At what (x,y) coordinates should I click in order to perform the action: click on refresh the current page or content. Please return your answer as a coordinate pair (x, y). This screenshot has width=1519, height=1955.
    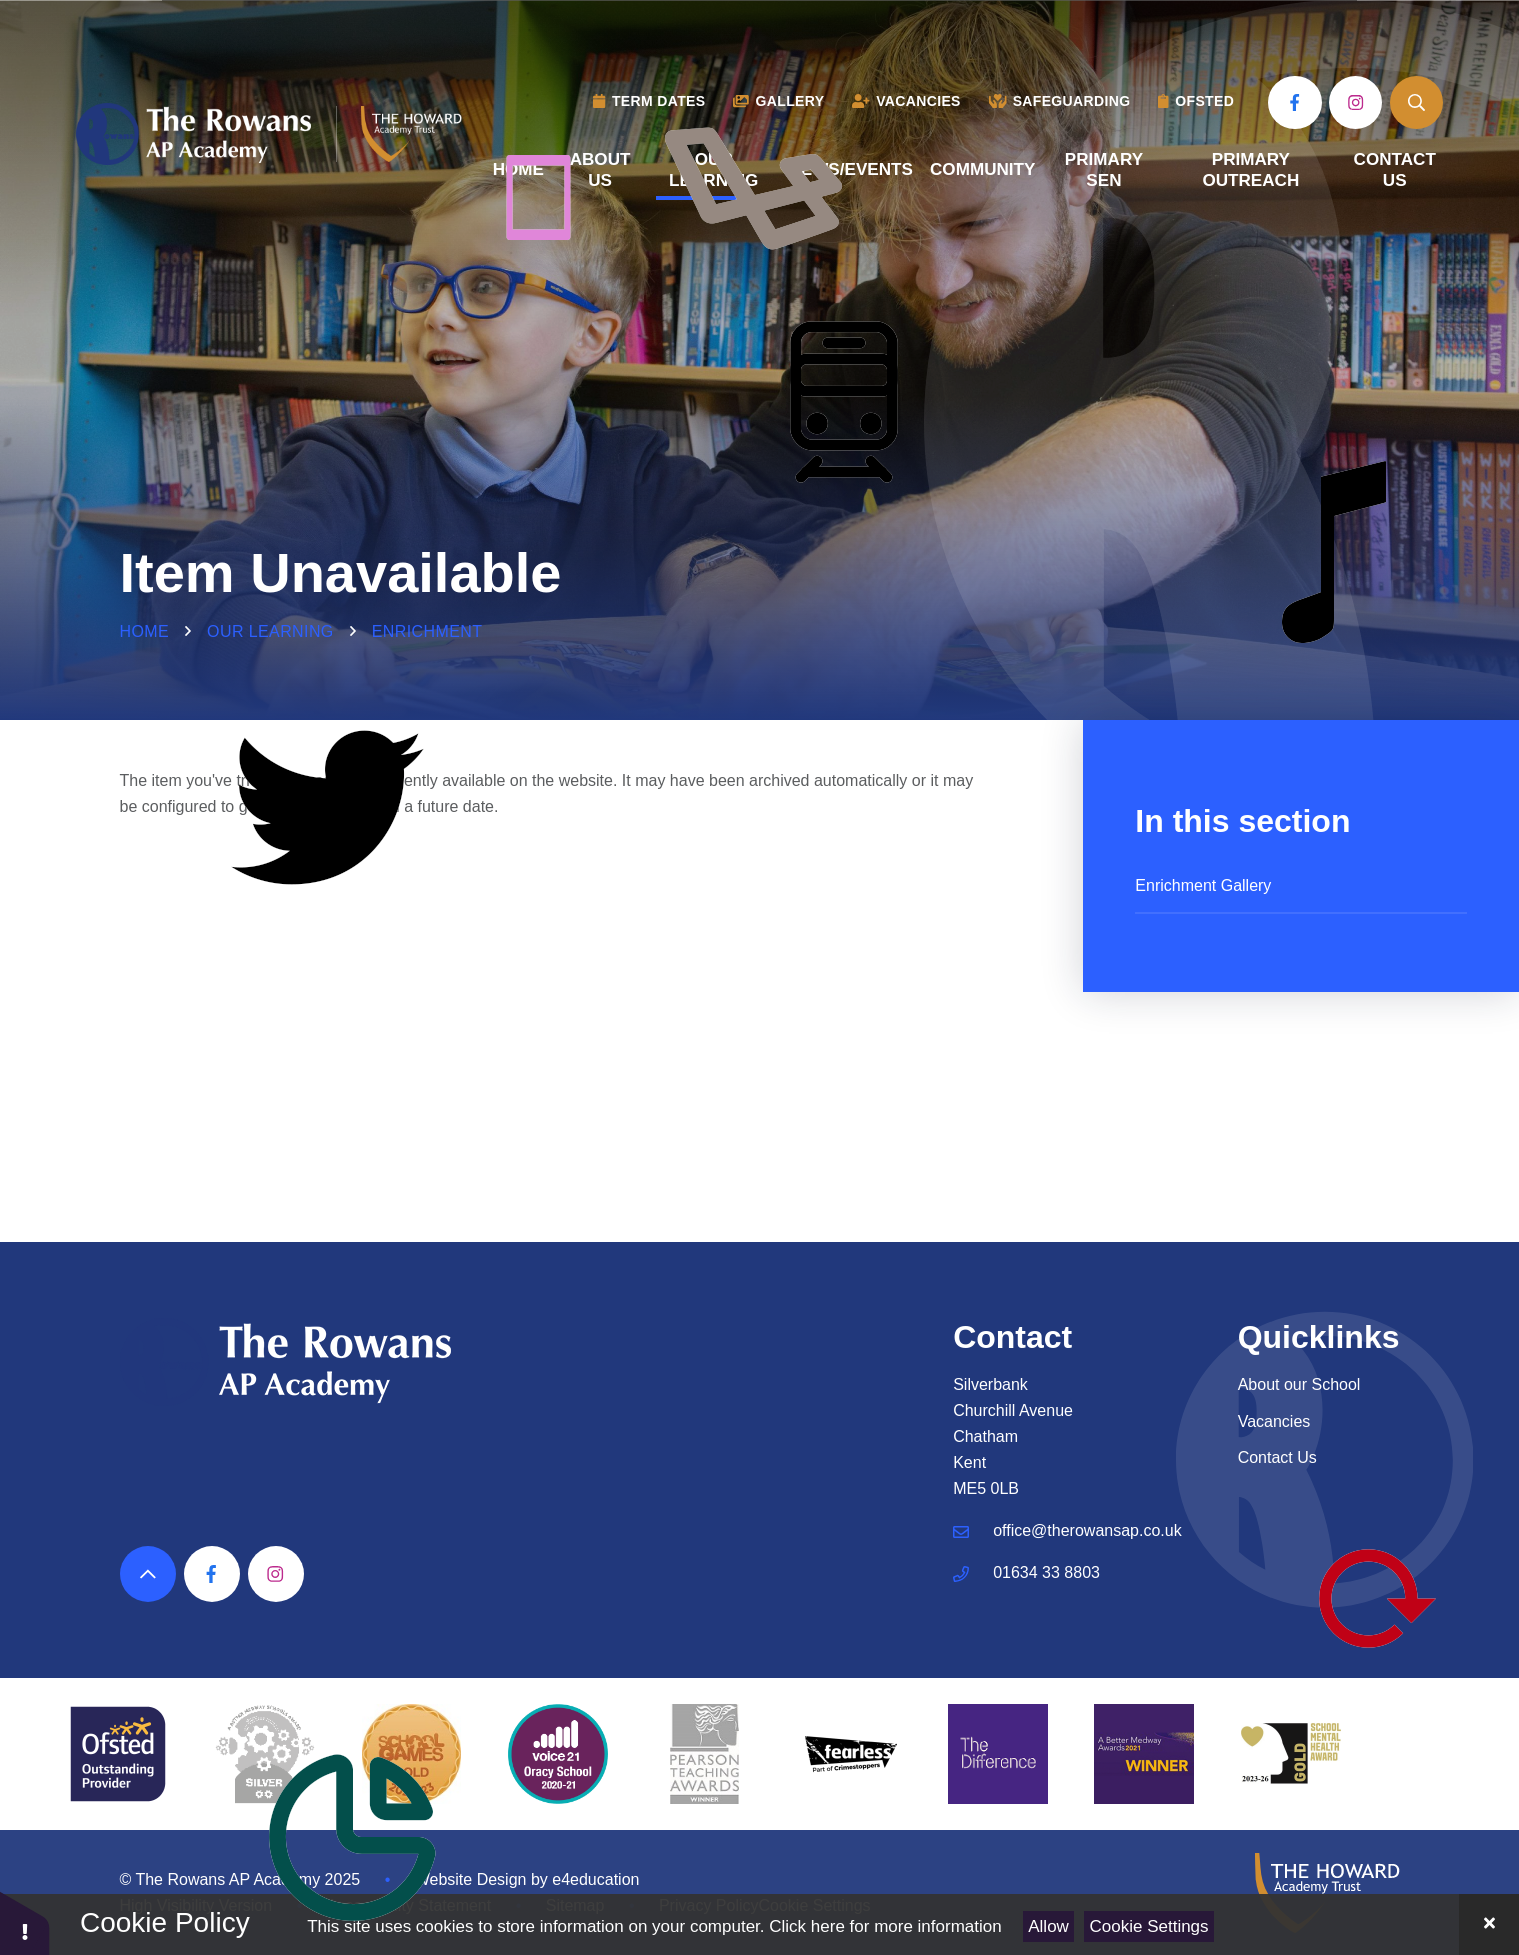
    Looking at the image, I should click on (1374, 1598).